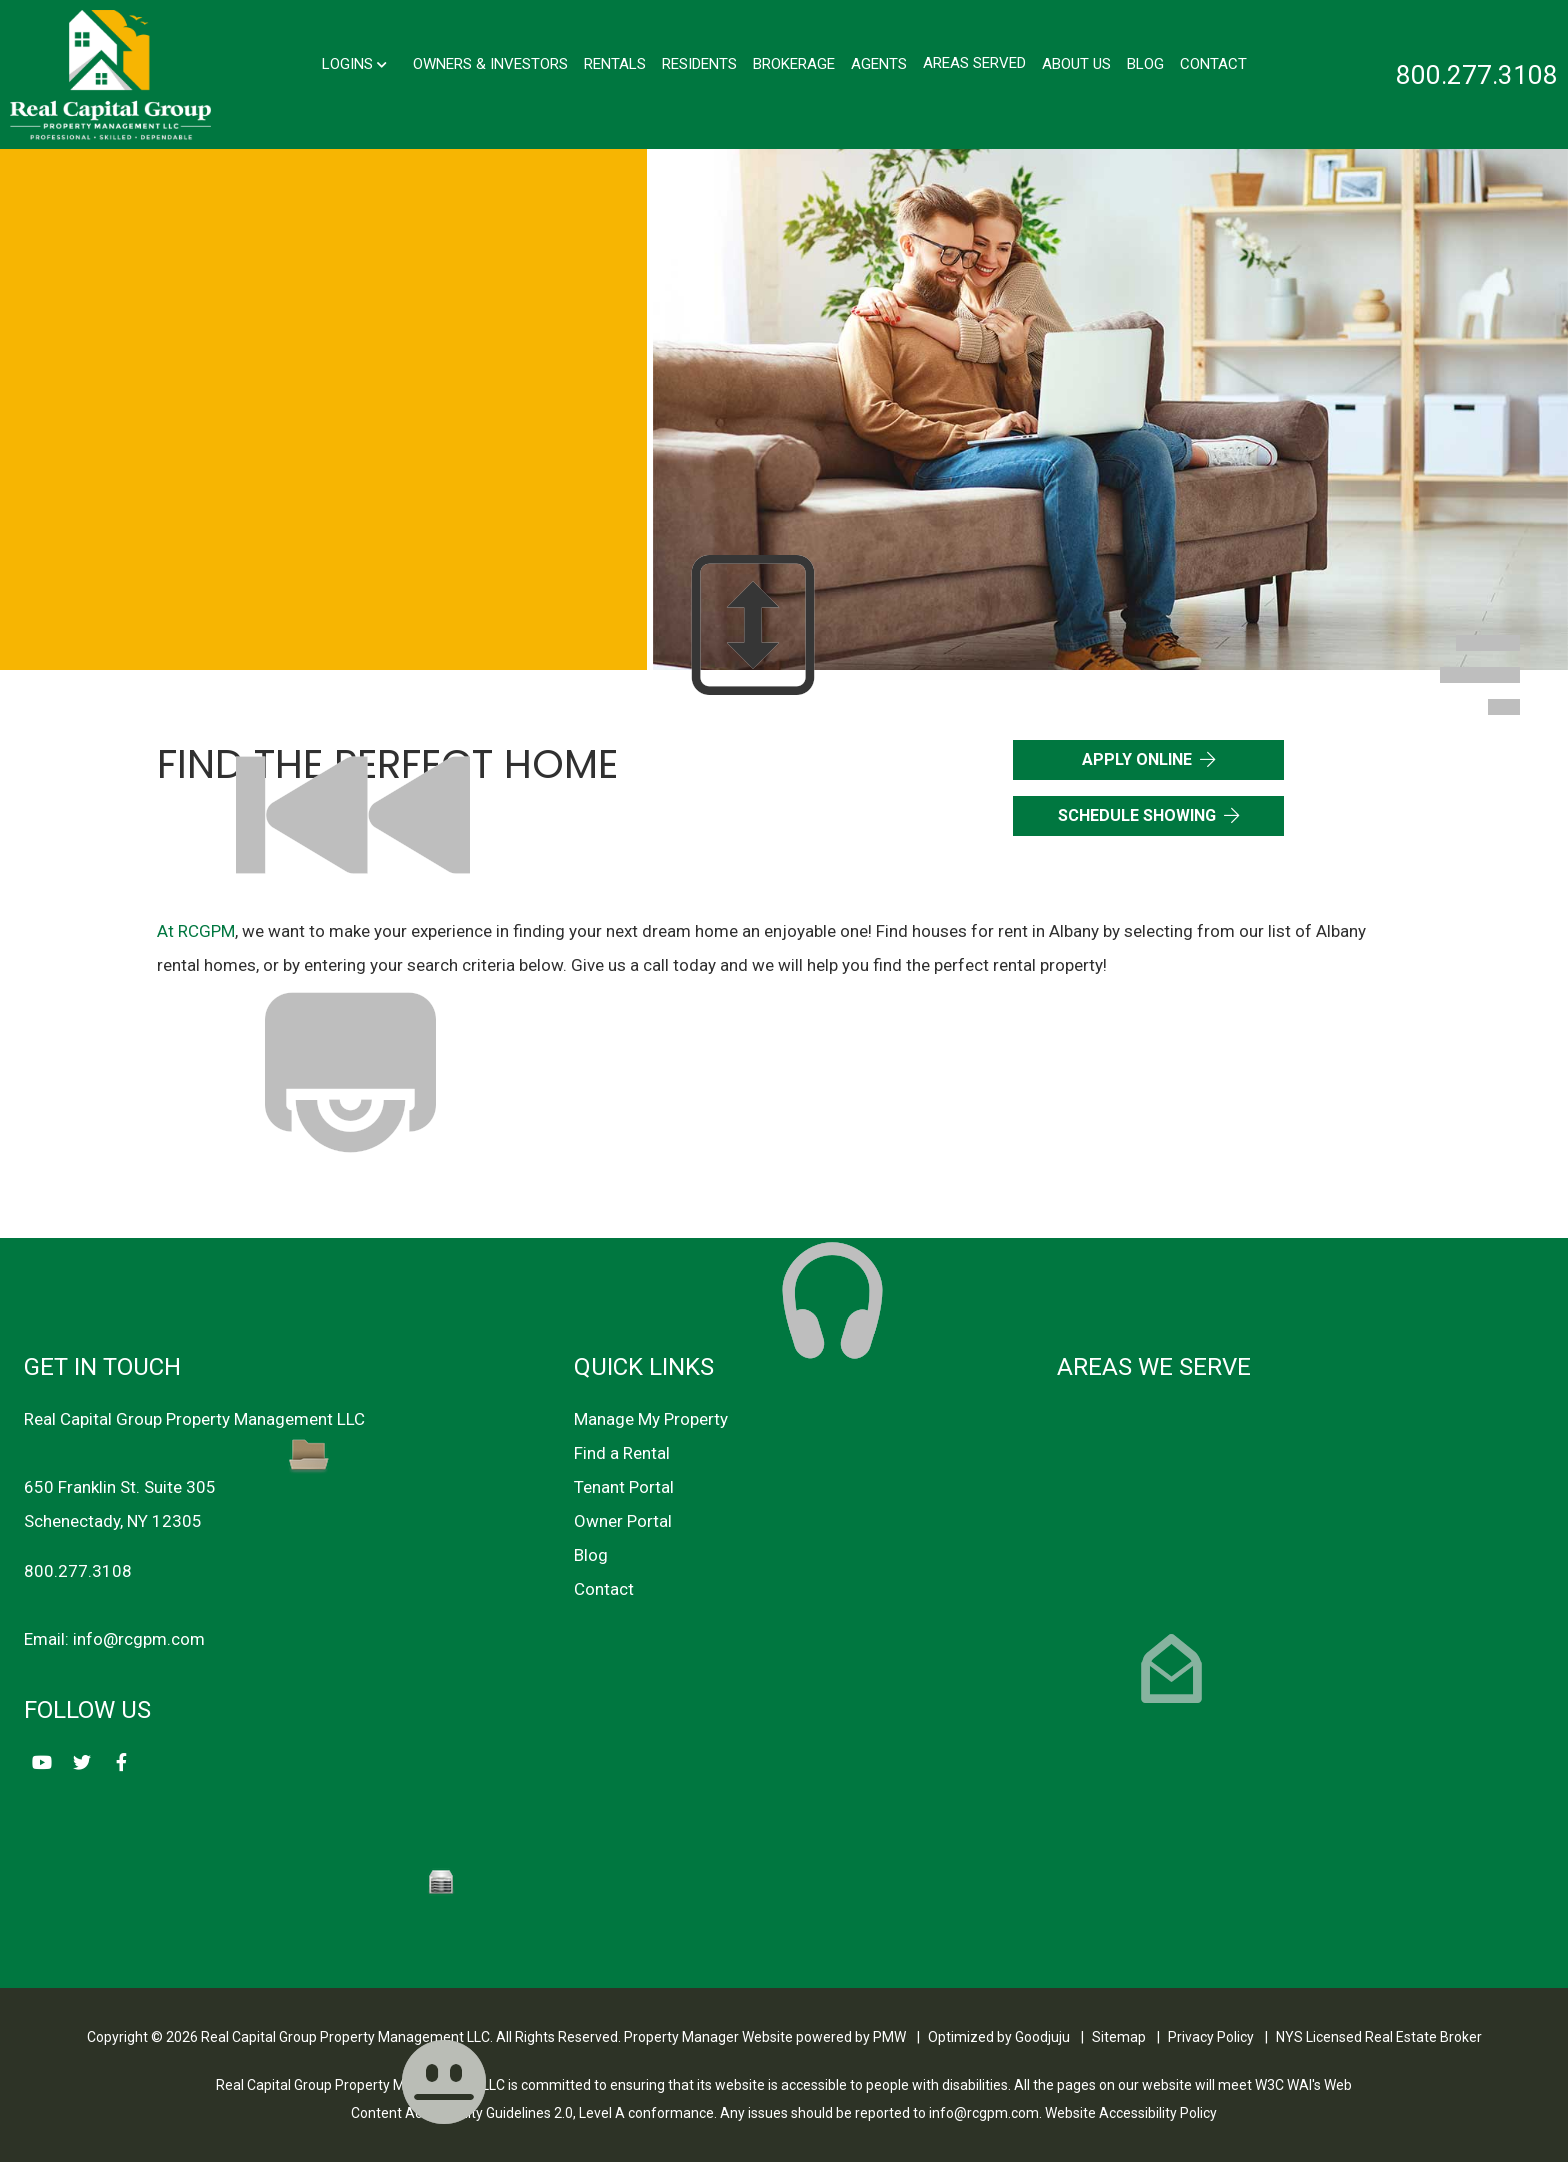 Image resolution: width=1568 pixels, height=2162 pixels. Describe the element at coordinates (308, 1456) in the screenshot. I see `drop files here to move them into this folder` at that location.